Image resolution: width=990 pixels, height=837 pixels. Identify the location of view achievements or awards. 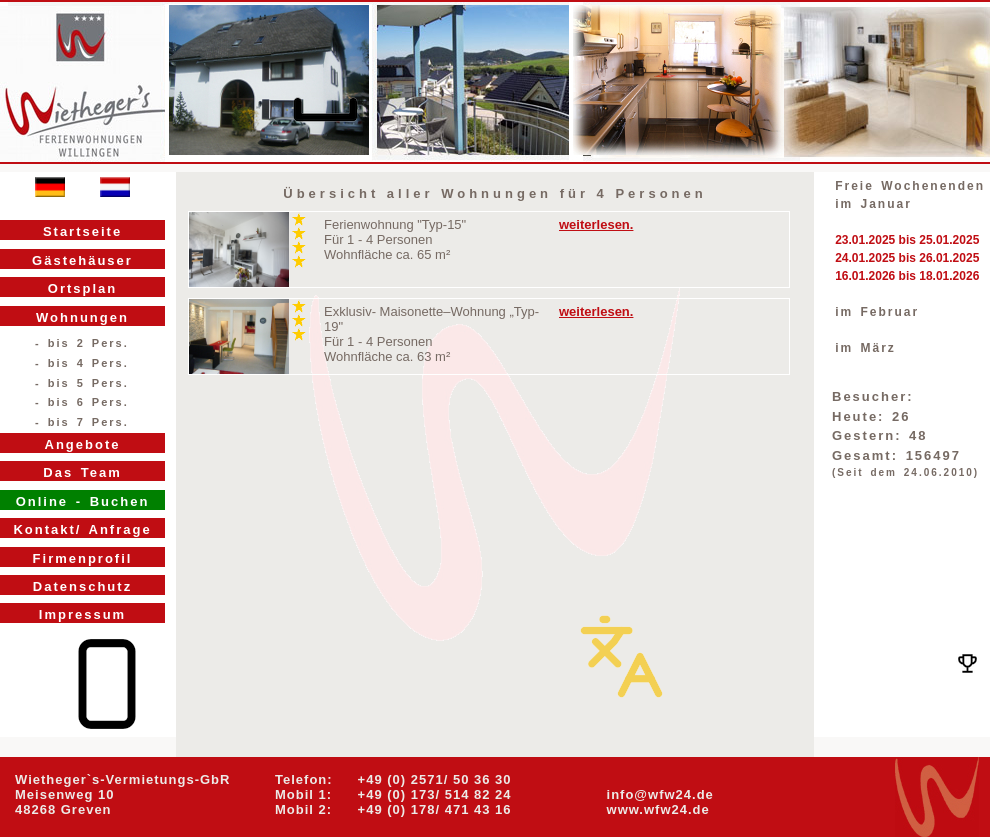
(967, 663).